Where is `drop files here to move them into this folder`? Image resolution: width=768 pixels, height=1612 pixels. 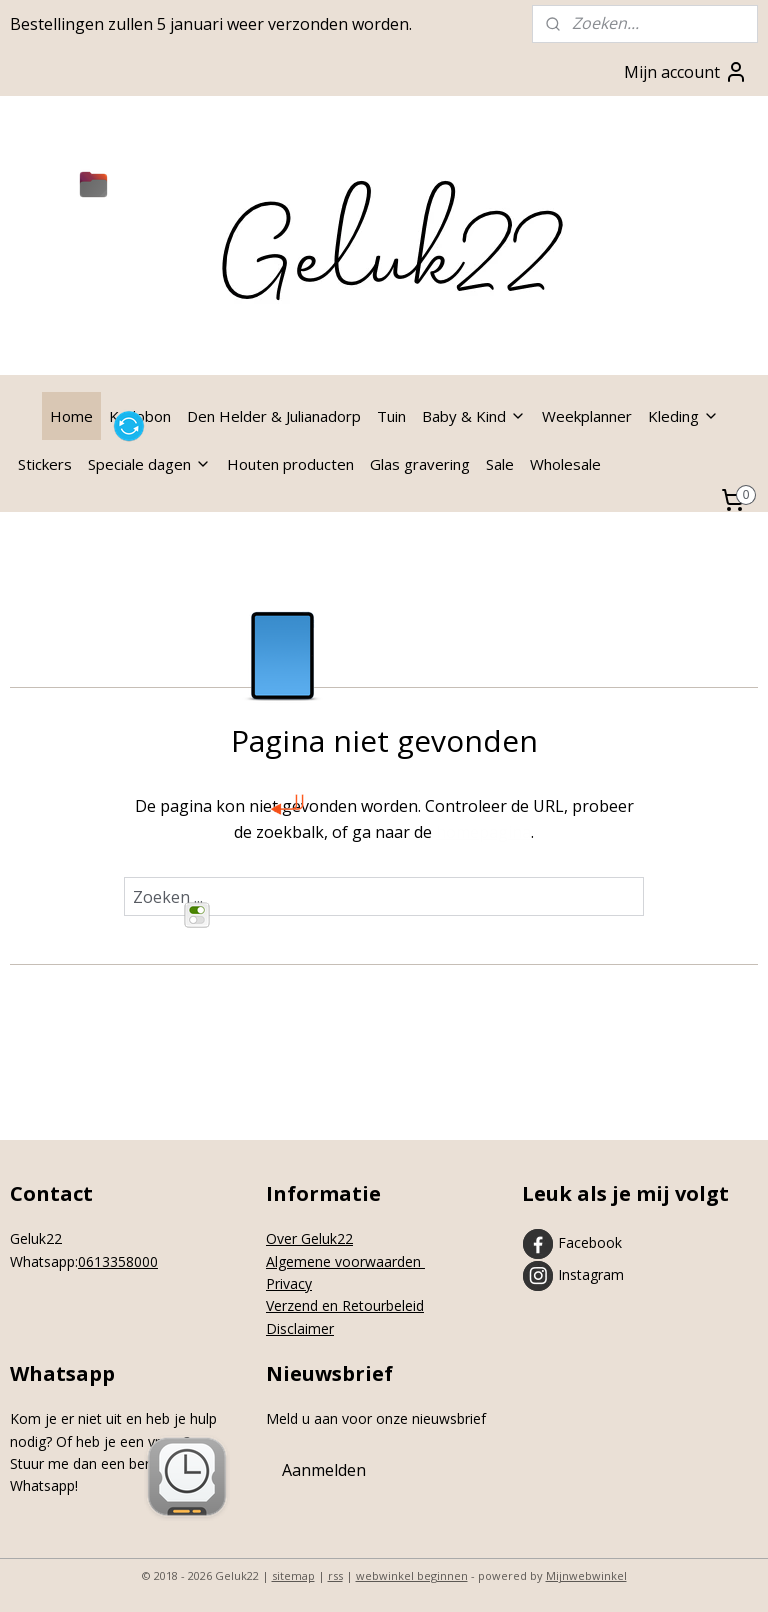
drop files here to move them into this folder is located at coordinates (93, 184).